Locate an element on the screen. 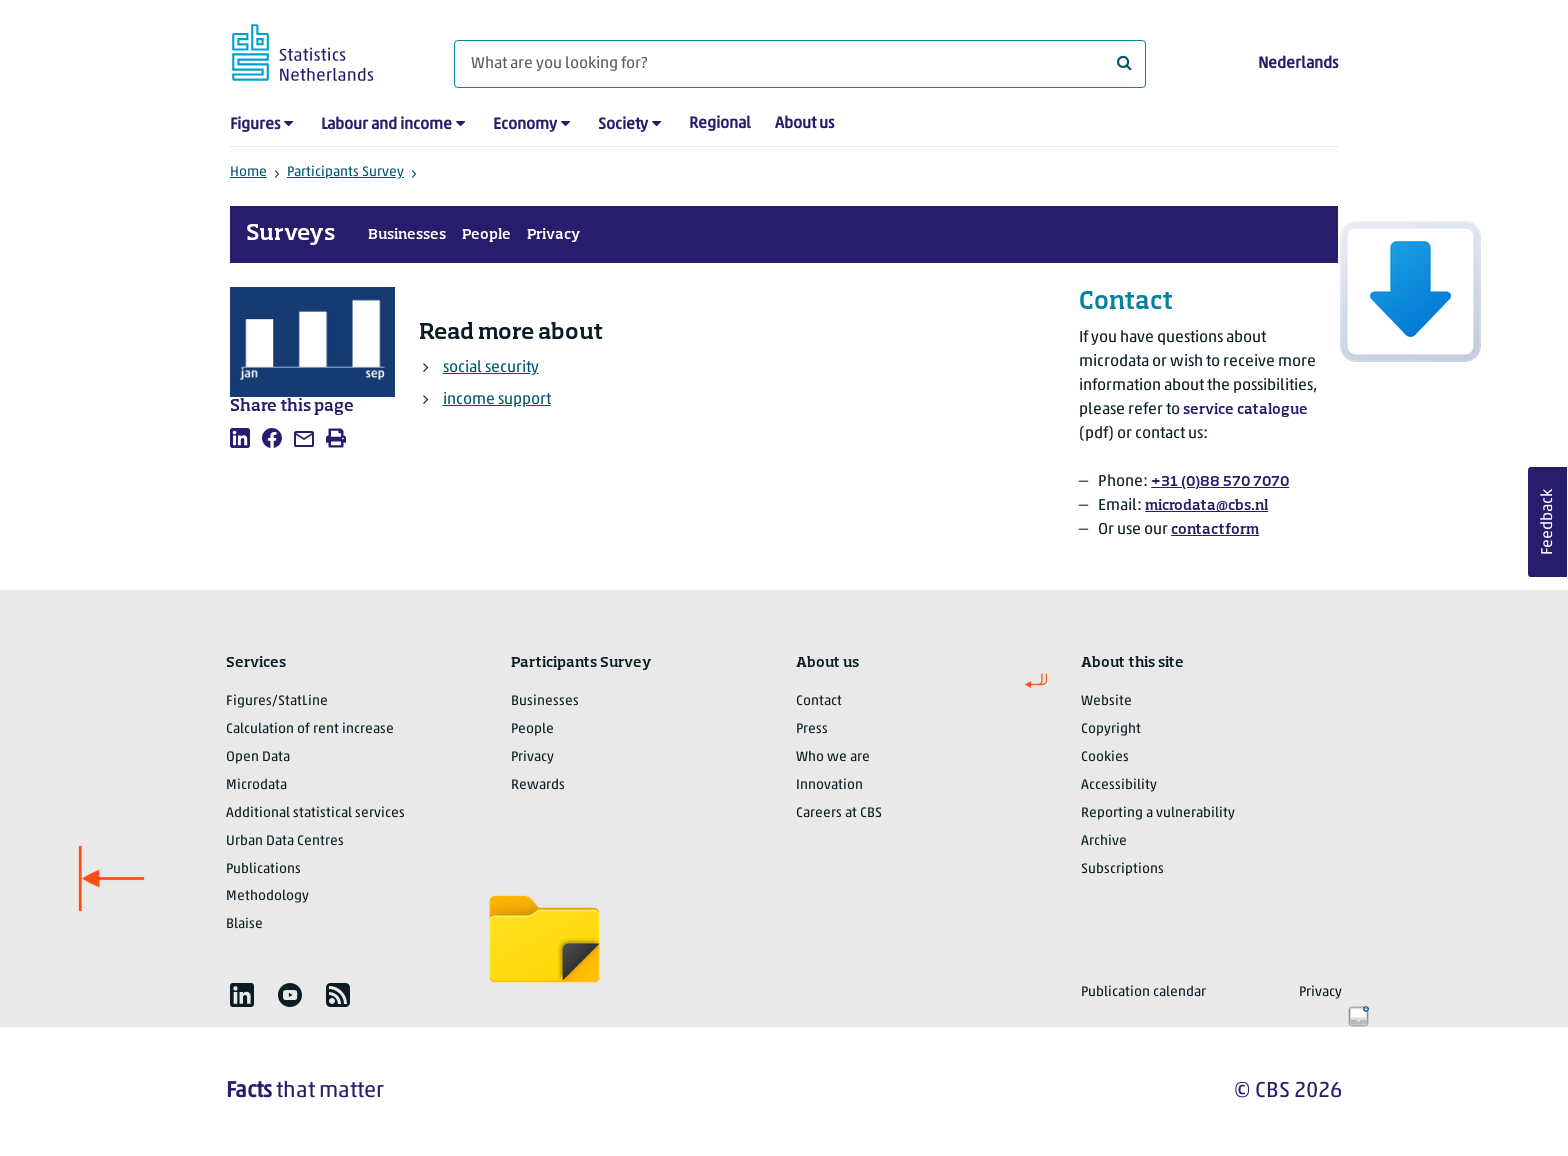 The width and height of the screenshot is (1568, 1156). reply to all recipients of an email is located at coordinates (1035, 679).